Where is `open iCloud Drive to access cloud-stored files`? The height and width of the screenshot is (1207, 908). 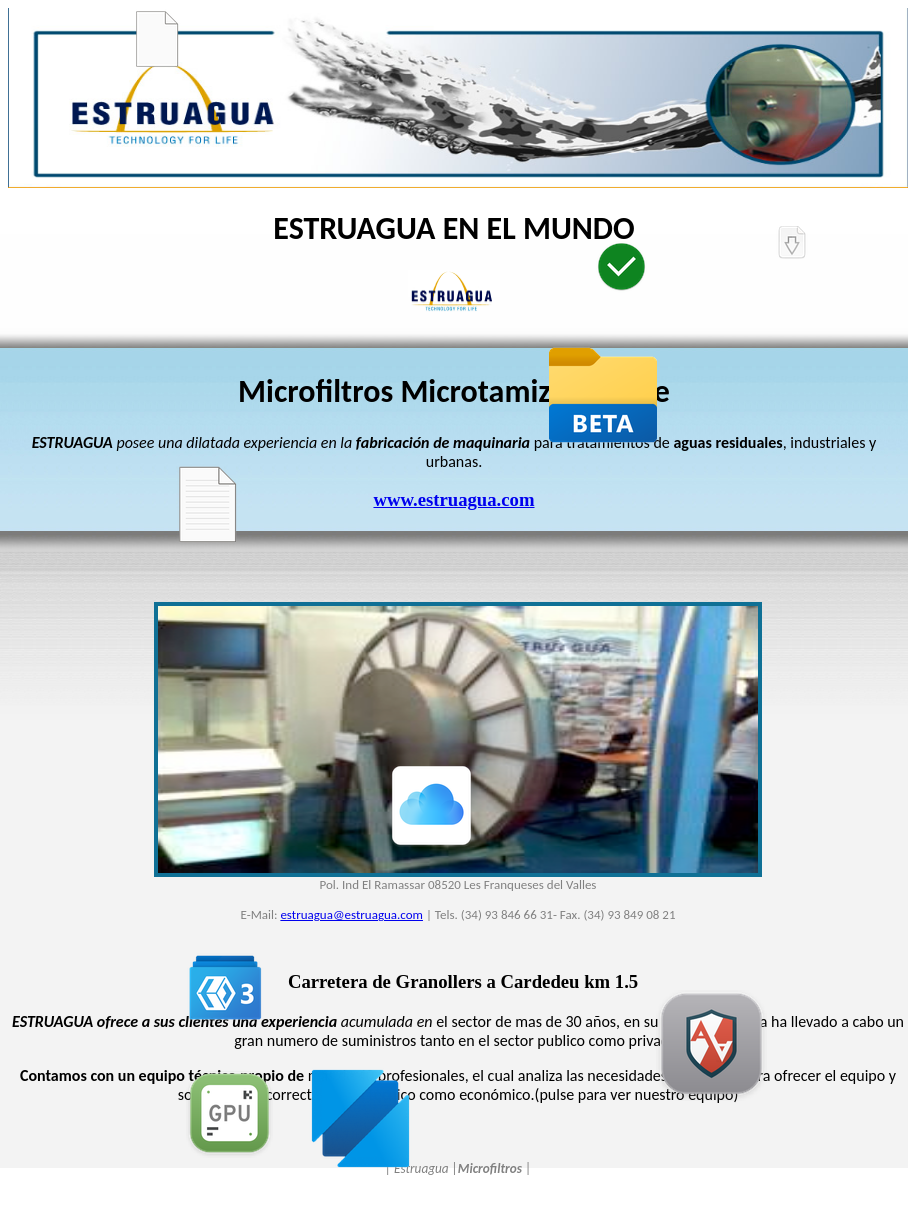
open iCloud Drive to access cloud-stored files is located at coordinates (431, 805).